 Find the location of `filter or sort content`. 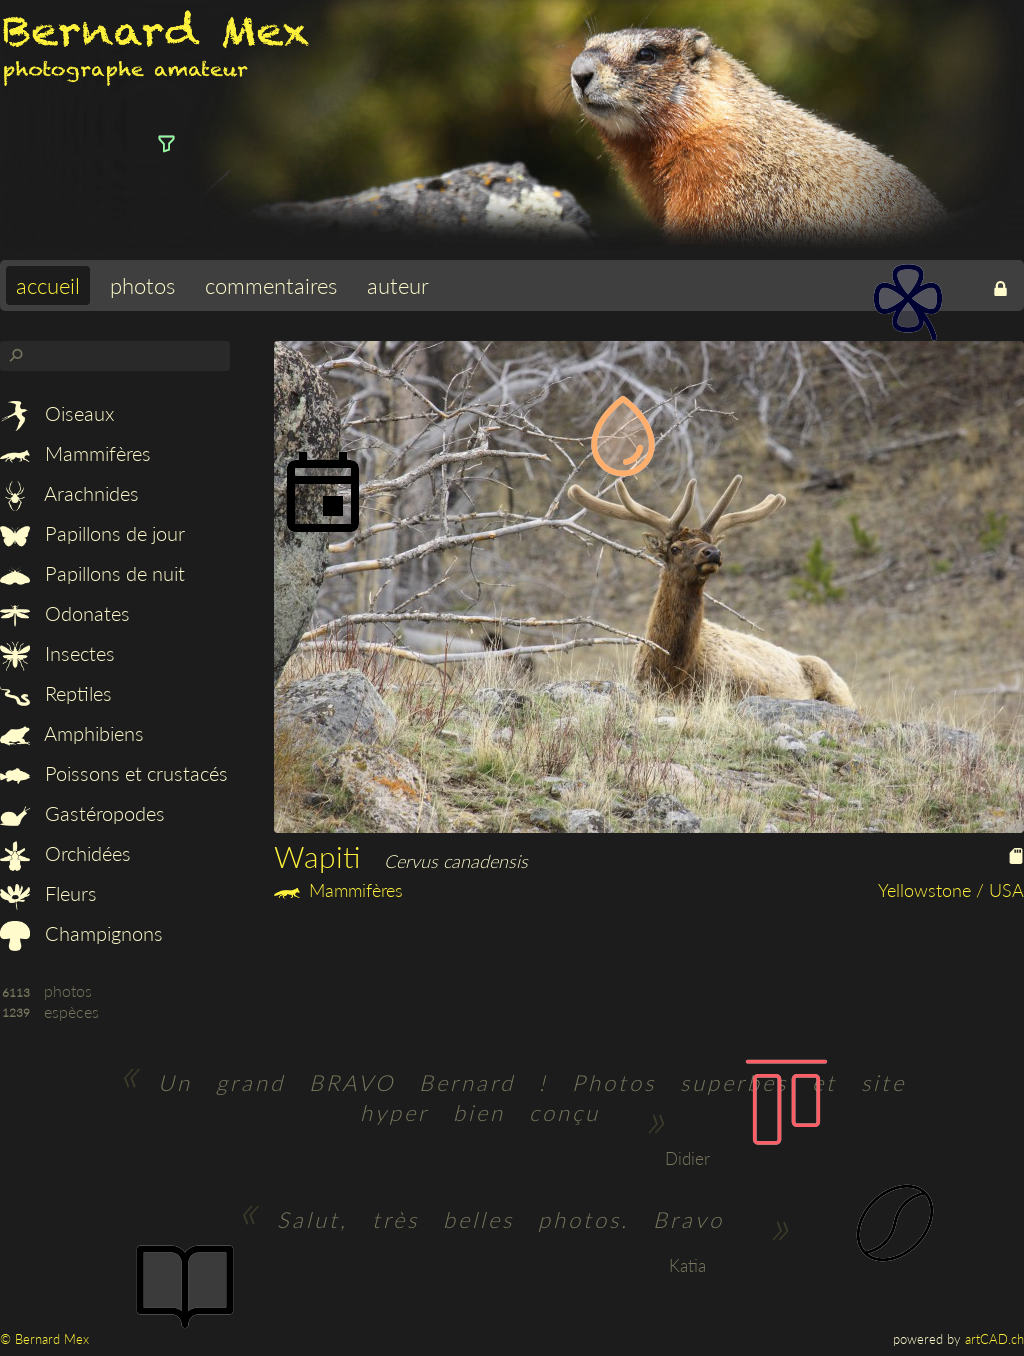

filter or sort content is located at coordinates (166, 143).